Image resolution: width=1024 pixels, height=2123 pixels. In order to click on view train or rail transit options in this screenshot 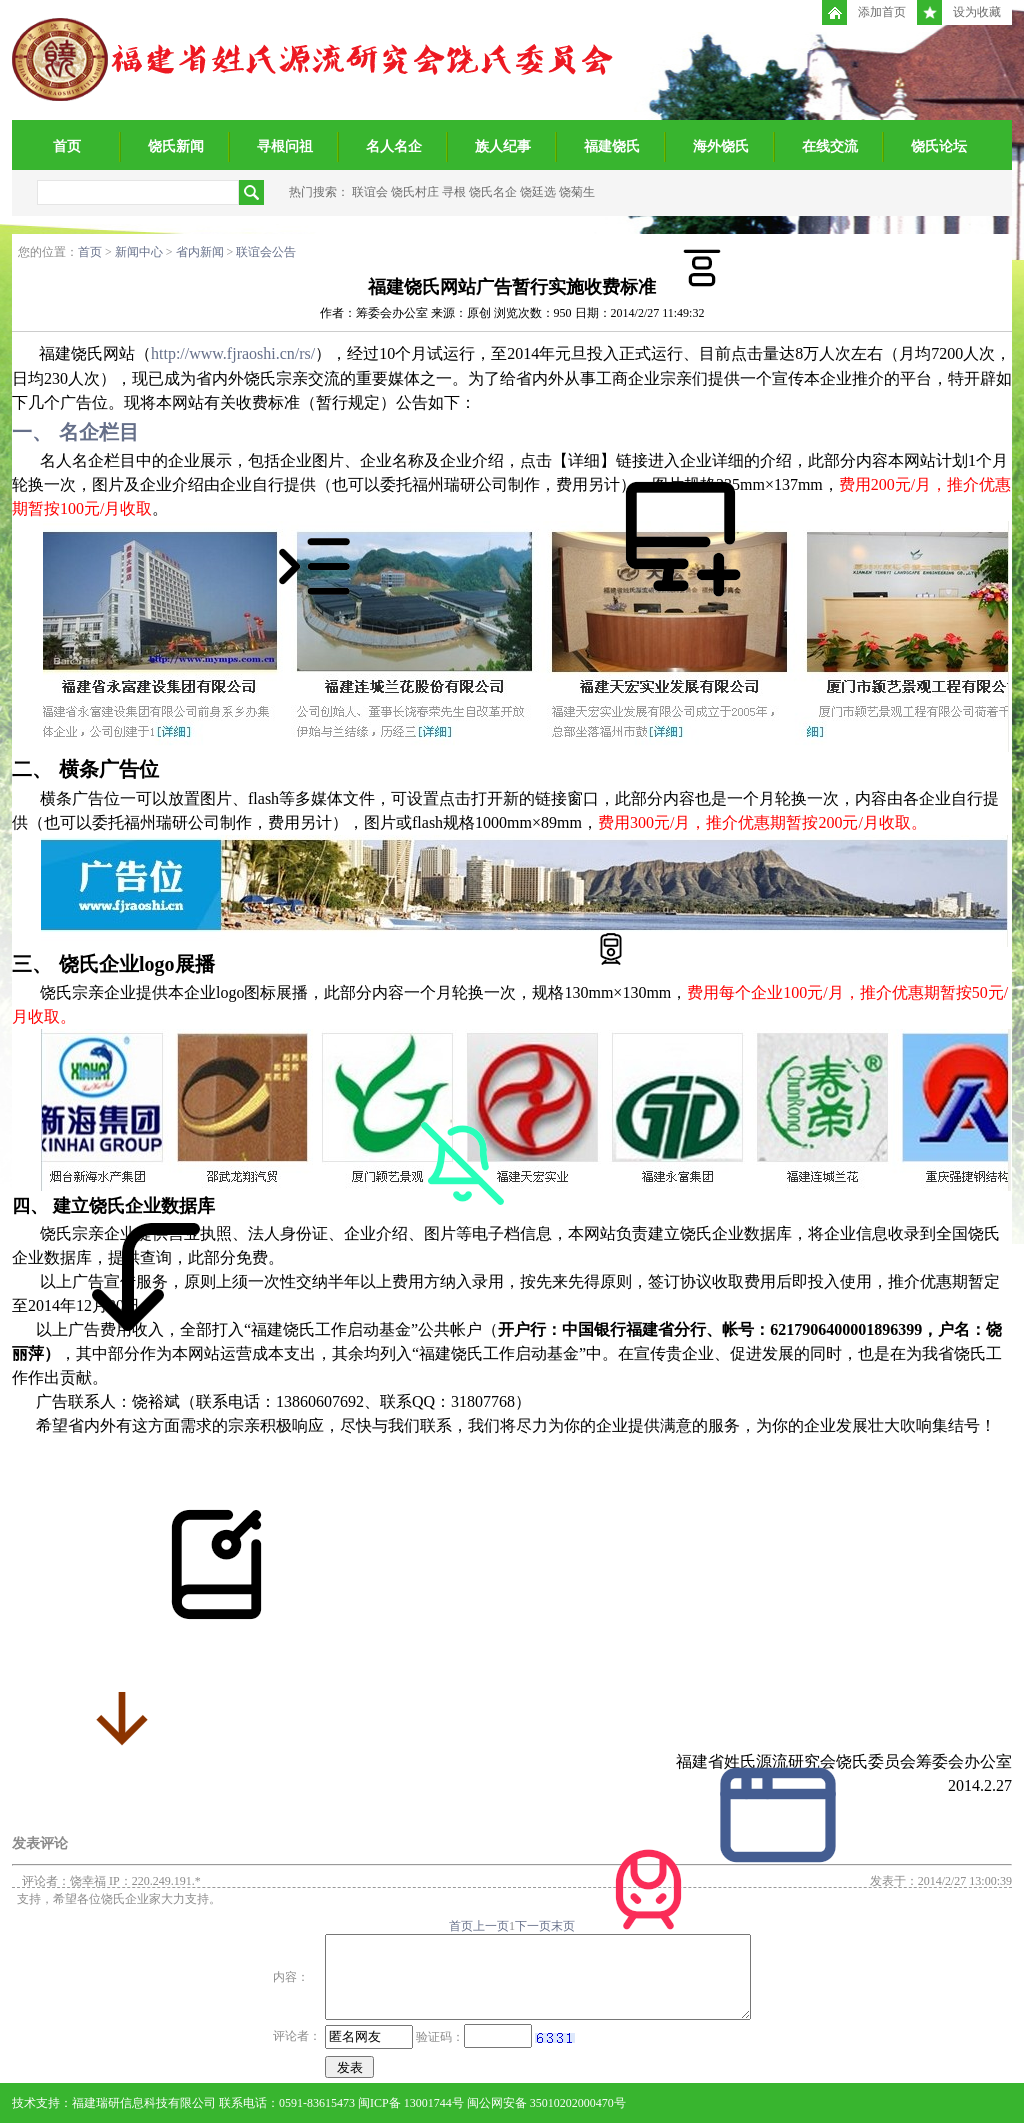, I will do `click(648, 1889)`.